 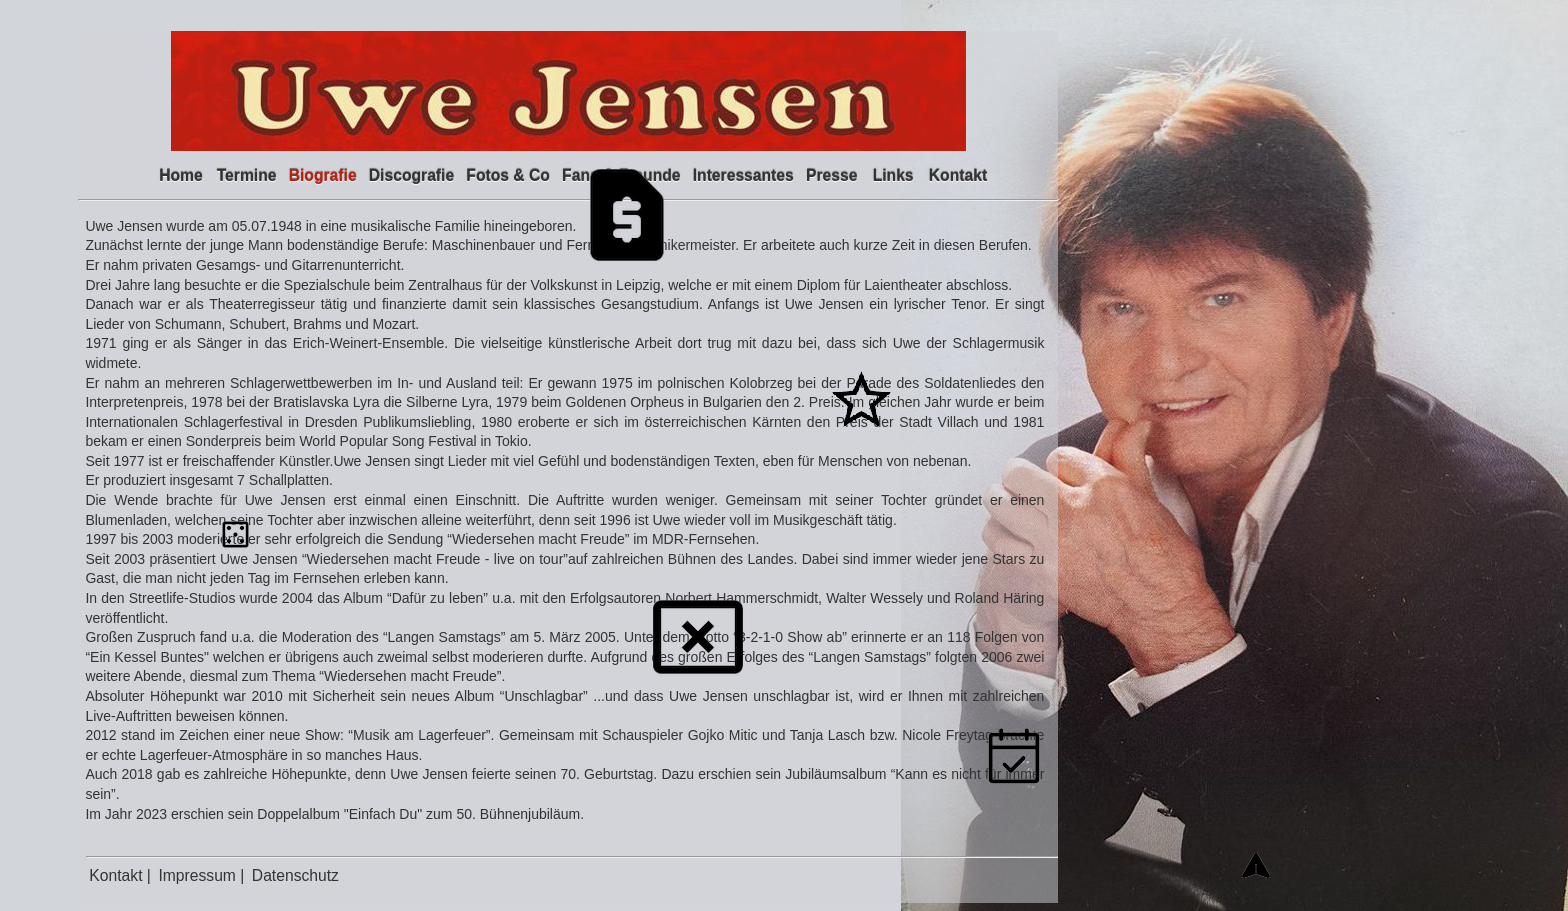 What do you see at coordinates (861, 400) in the screenshot?
I see `add item to favorites` at bounding box center [861, 400].